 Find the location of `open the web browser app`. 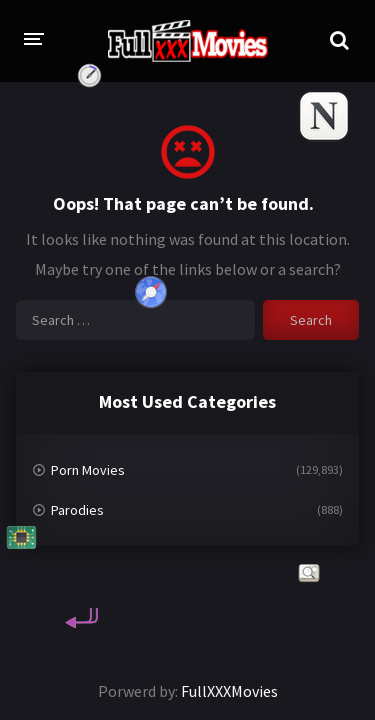

open the web browser app is located at coordinates (151, 292).